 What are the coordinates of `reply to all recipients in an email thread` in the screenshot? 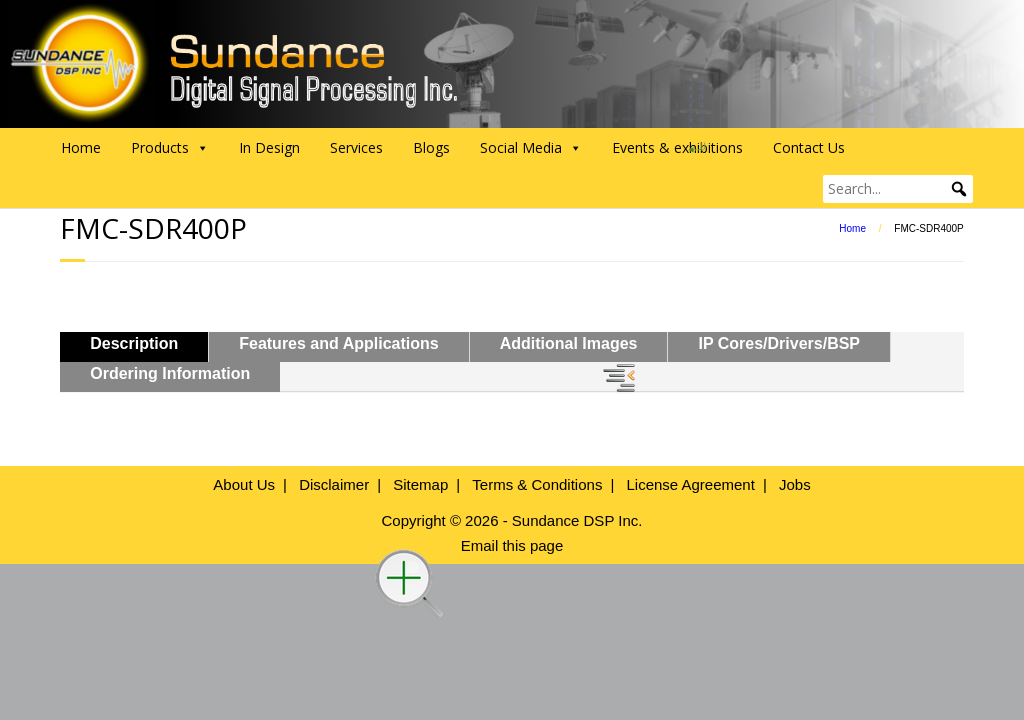 It's located at (696, 147).